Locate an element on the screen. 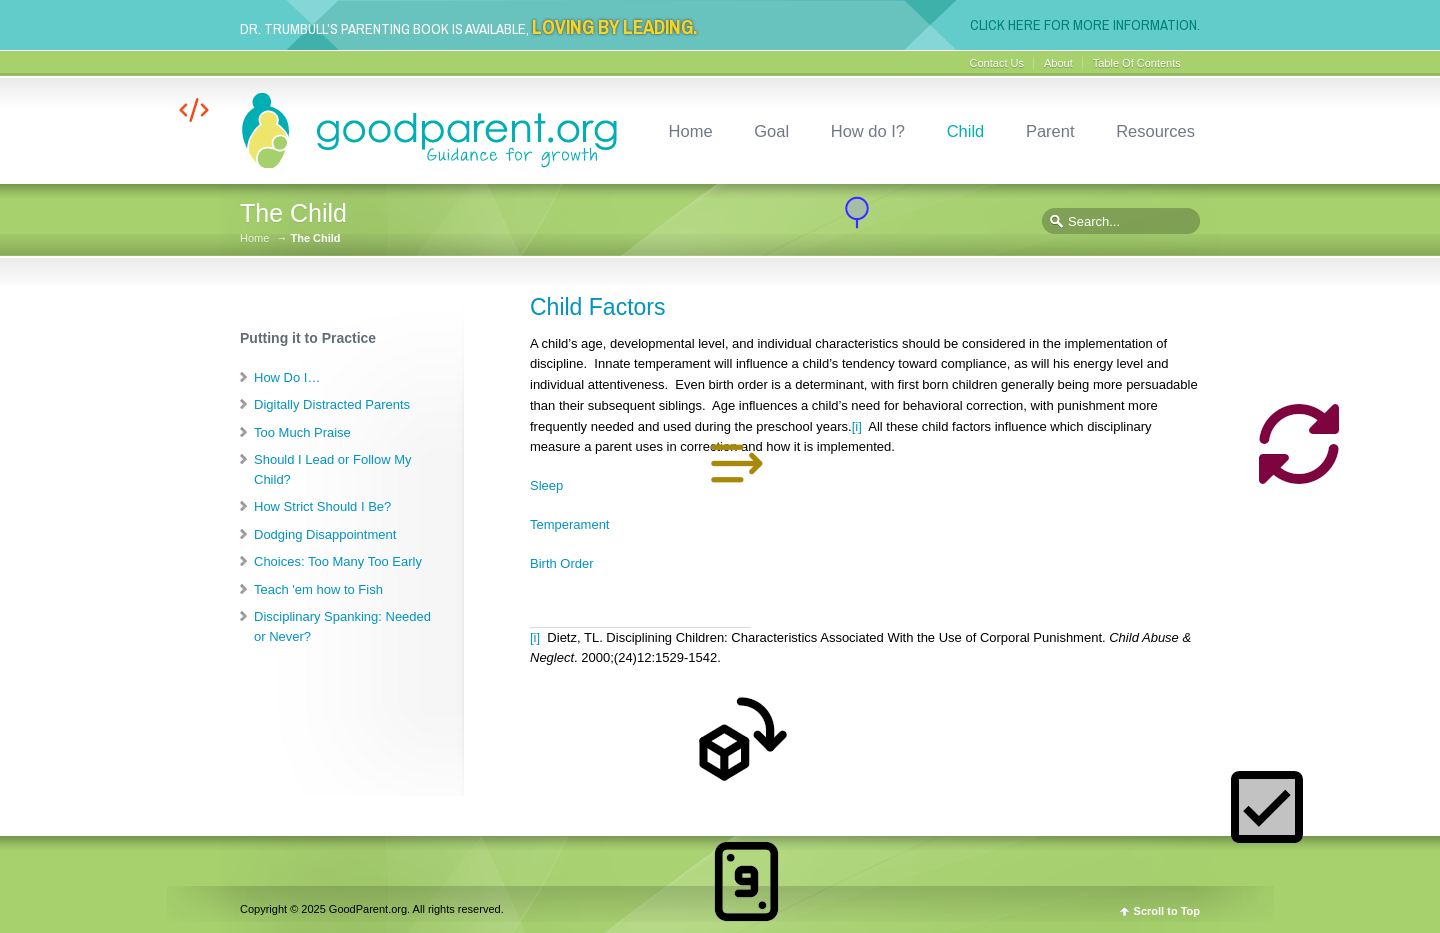 The image size is (1440, 933). play the 9 card in a card game is located at coordinates (746, 881).